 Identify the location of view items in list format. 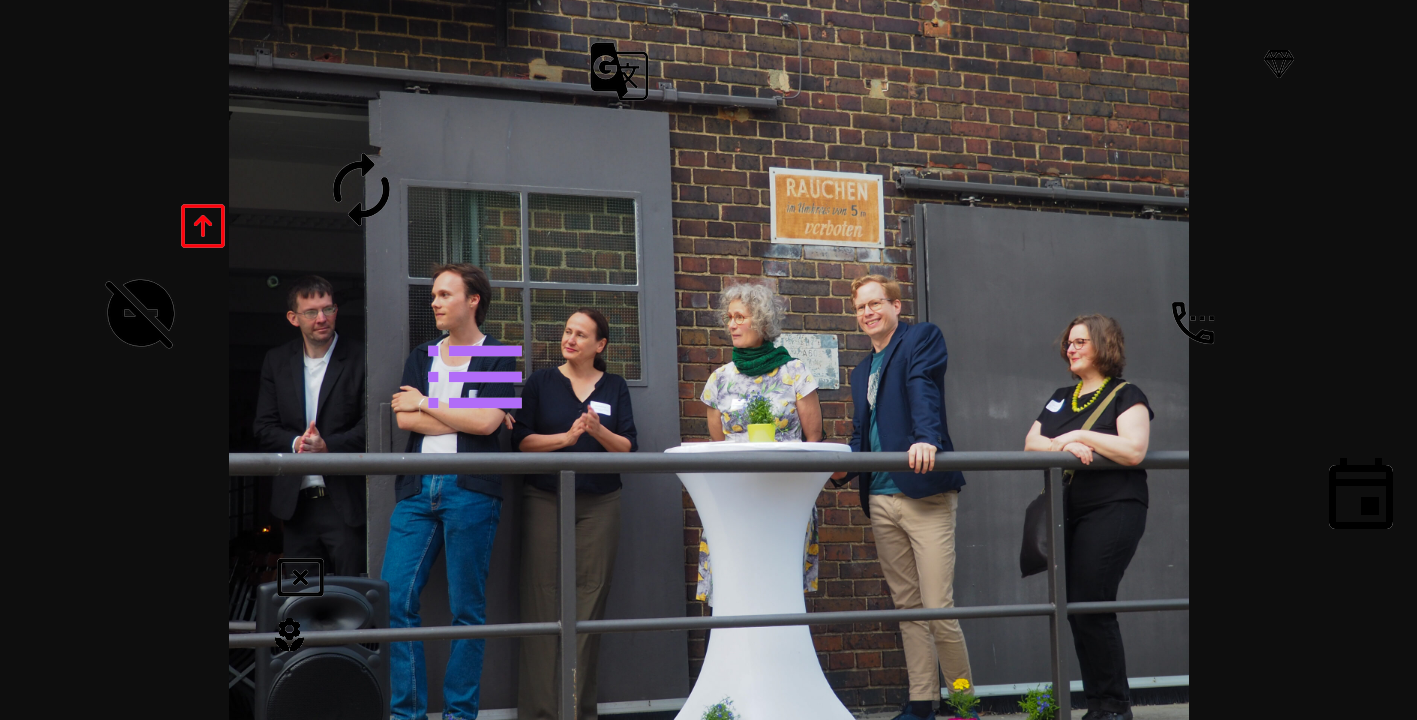
(475, 377).